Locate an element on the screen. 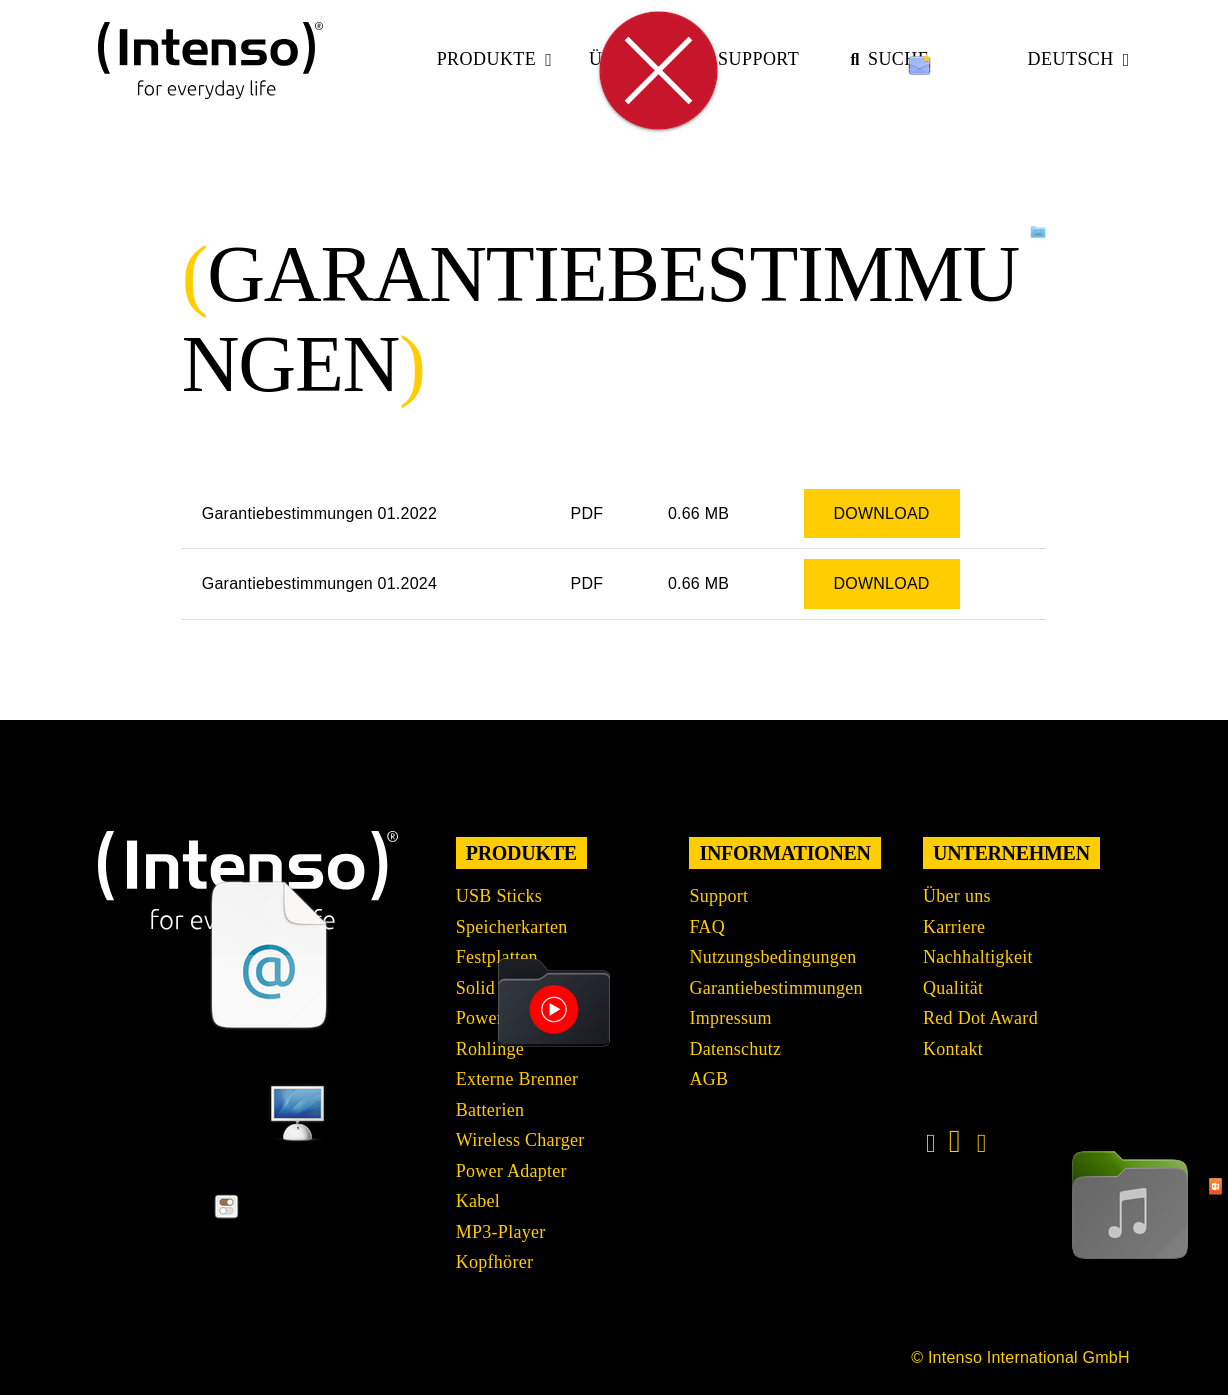  mark email as unread is located at coordinates (919, 65).